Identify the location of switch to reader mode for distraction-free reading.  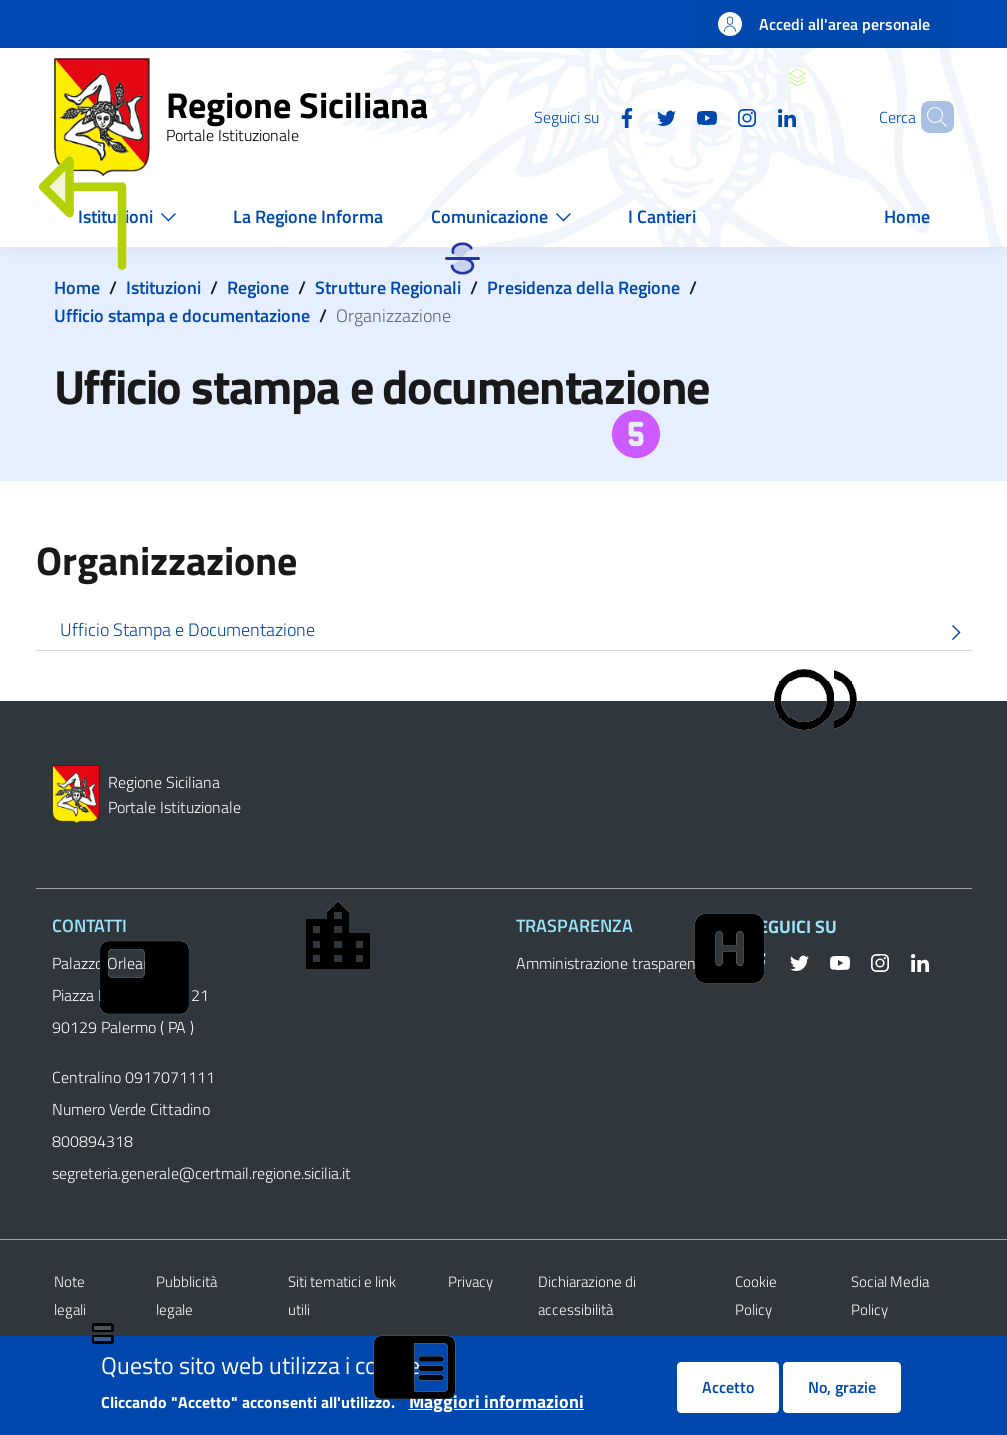
(414, 1365).